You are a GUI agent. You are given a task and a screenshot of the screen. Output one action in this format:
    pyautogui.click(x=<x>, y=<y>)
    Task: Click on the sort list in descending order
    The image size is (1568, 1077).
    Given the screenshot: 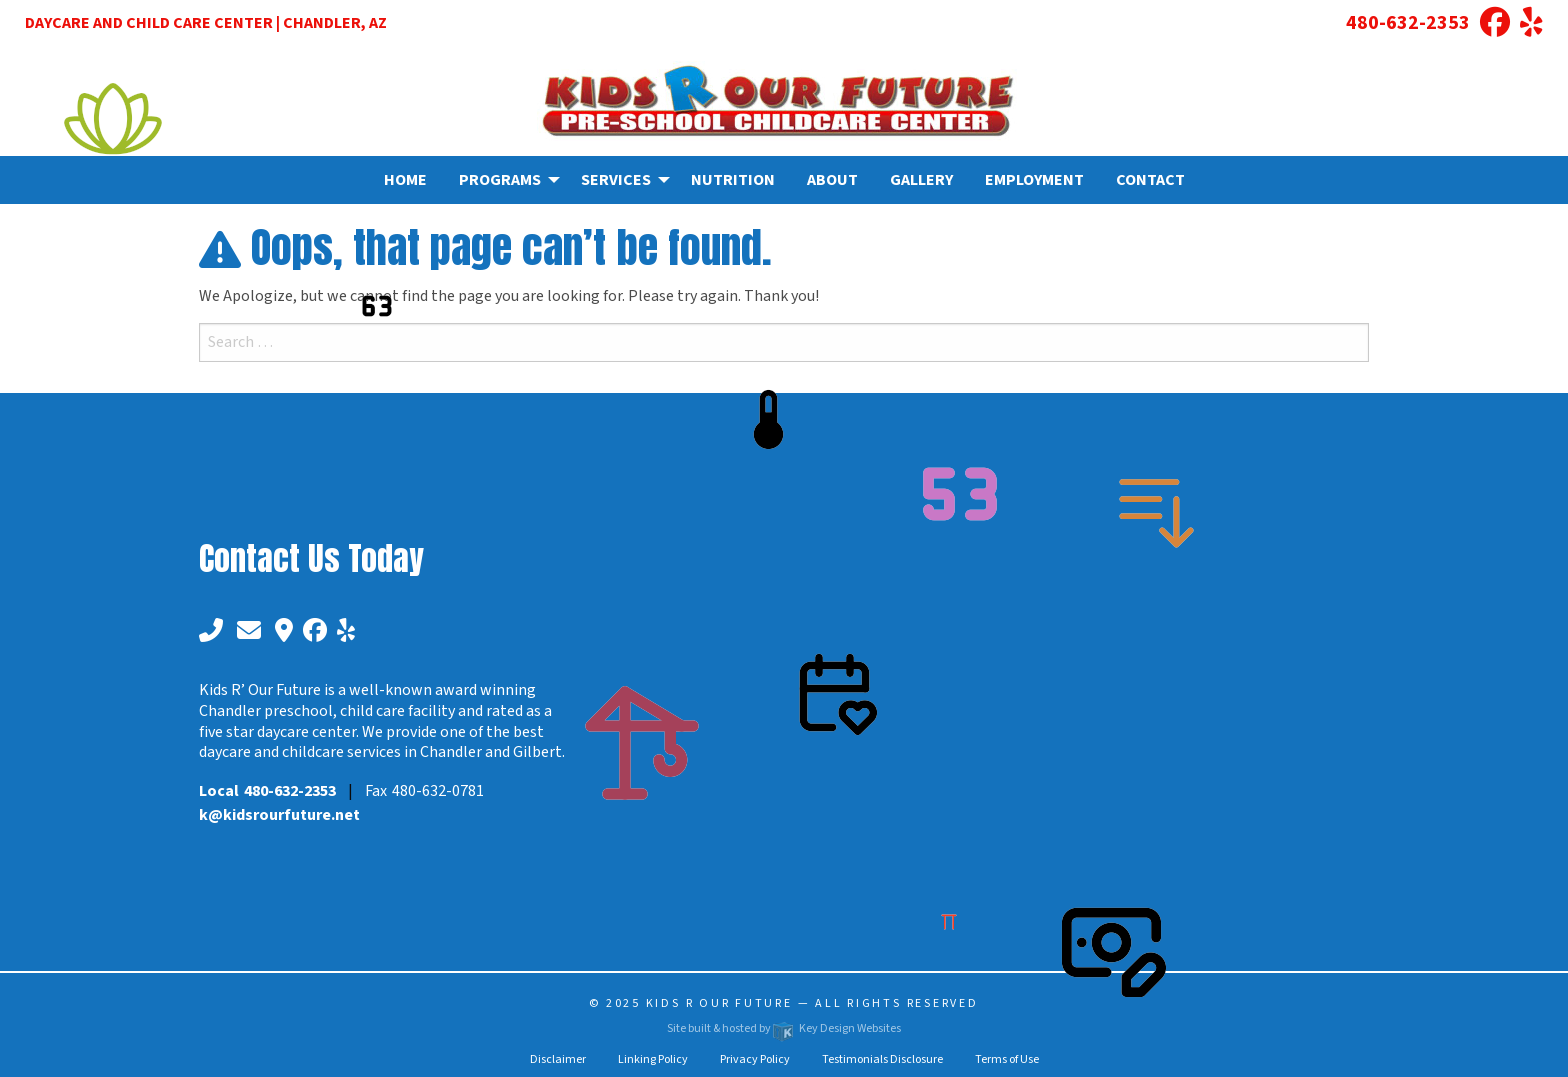 What is the action you would take?
    pyautogui.click(x=1156, y=510)
    